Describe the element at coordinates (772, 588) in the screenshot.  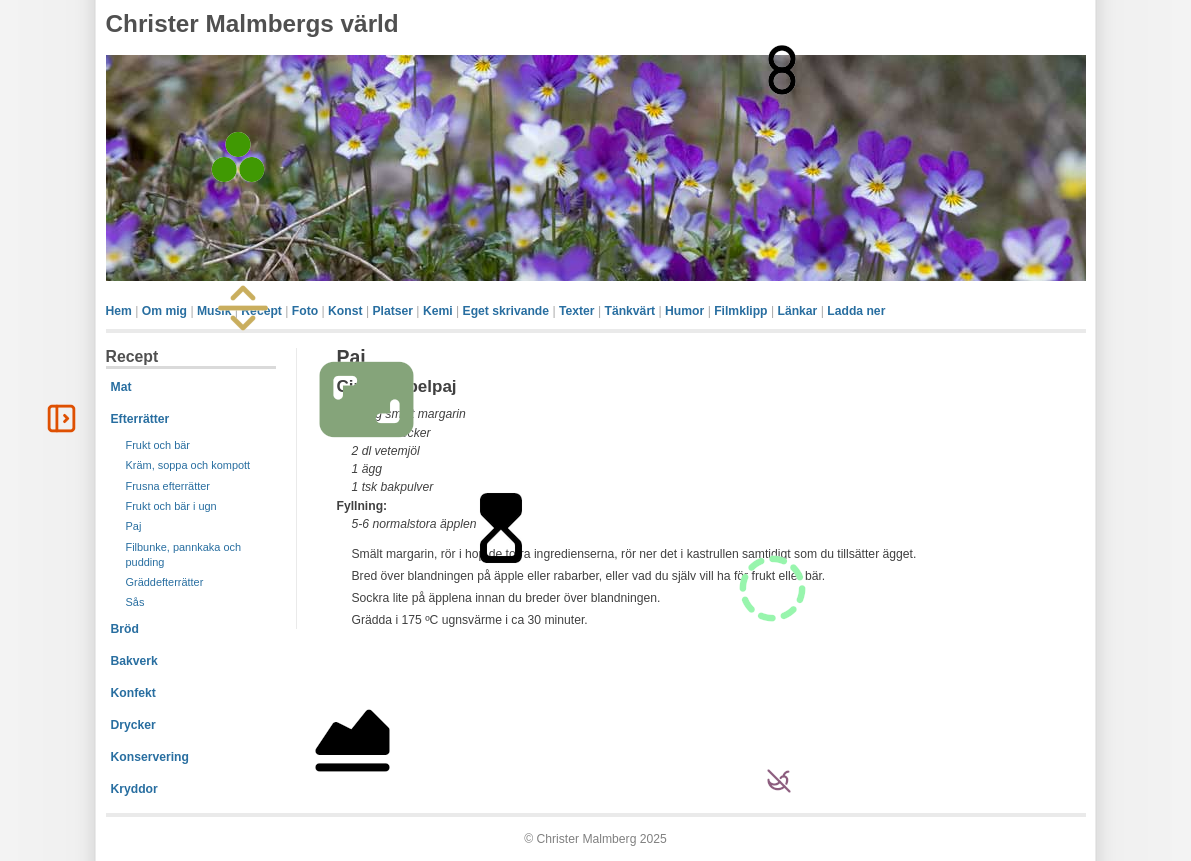
I see `indicates loading or processing in progress` at that location.